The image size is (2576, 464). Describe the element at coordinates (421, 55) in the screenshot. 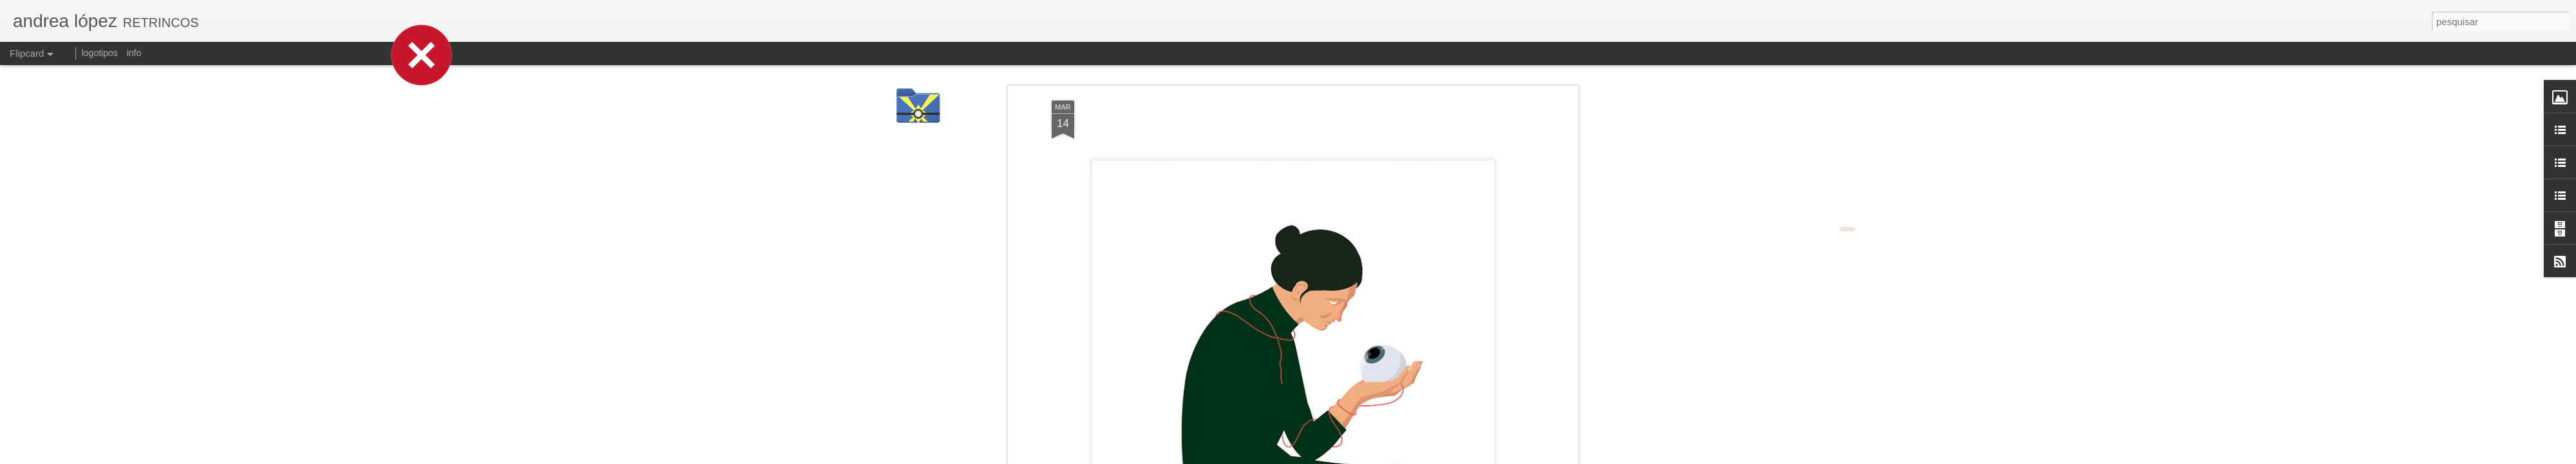

I see `cancel or close the current action` at that location.